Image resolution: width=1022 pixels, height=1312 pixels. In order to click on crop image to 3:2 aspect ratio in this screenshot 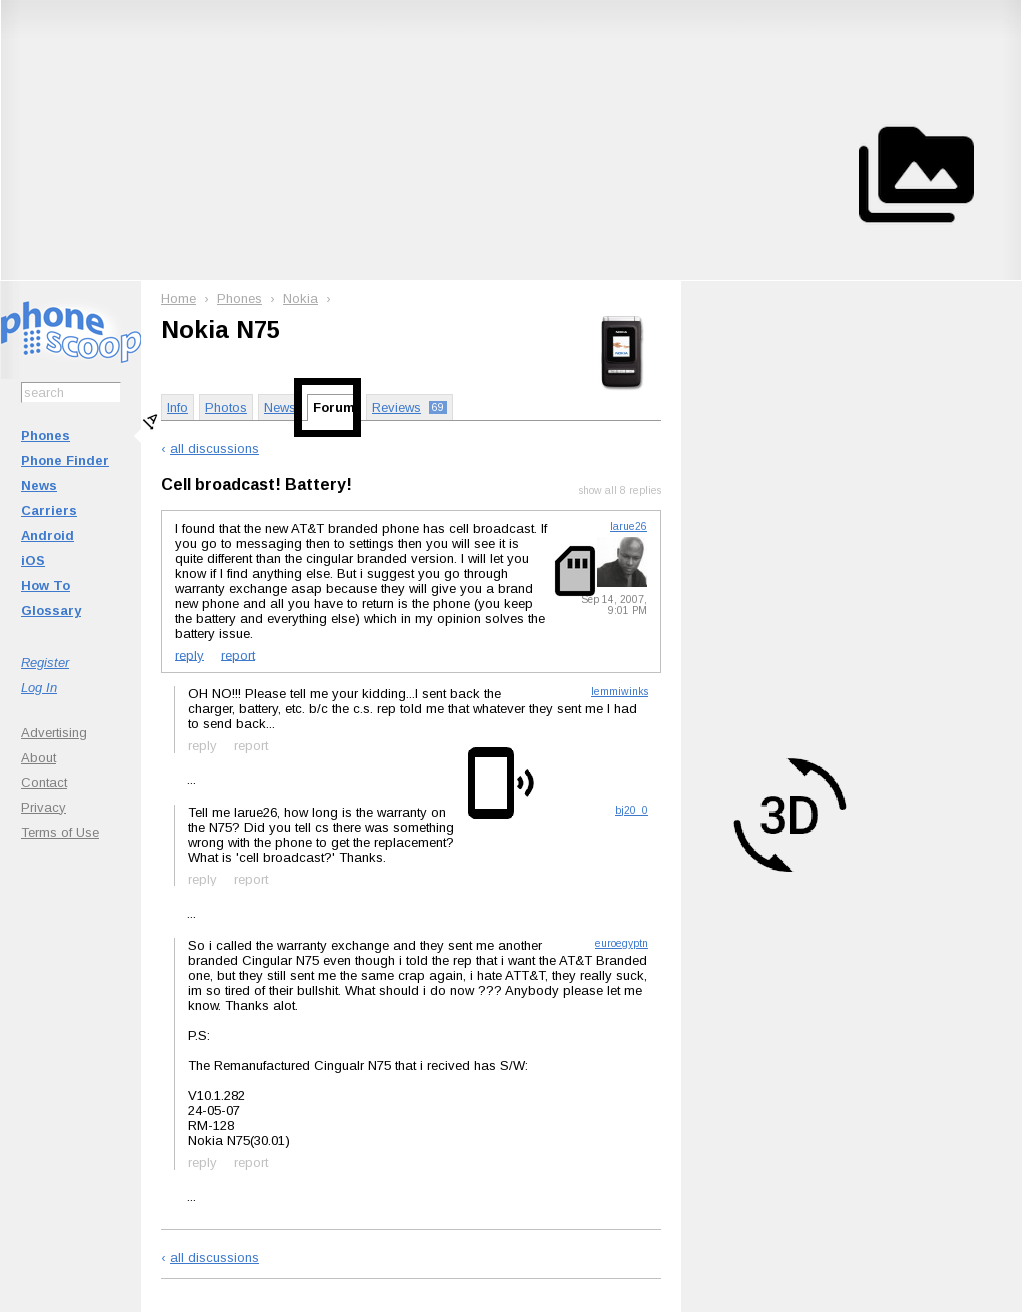, I will do `click(327, 407)`.